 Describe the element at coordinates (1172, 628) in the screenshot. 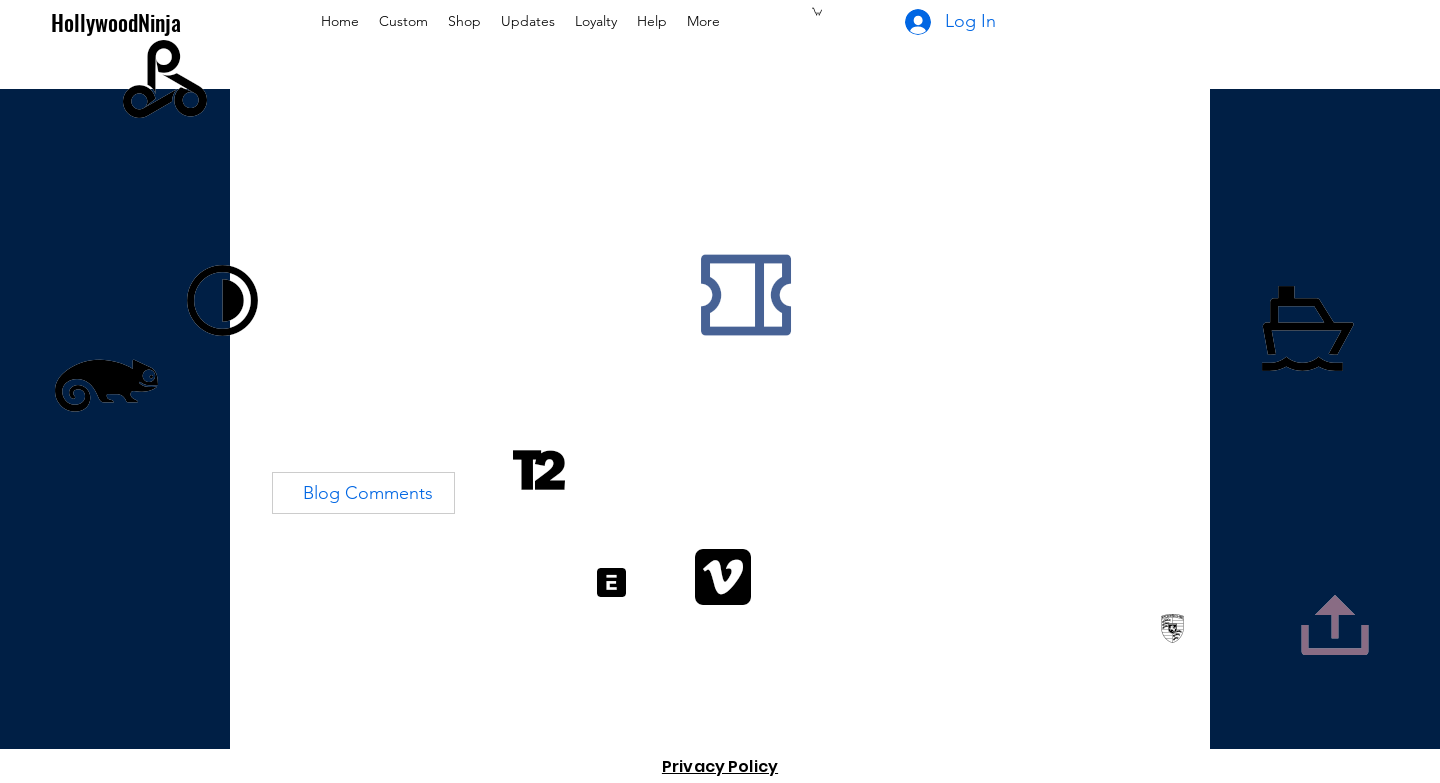

I see `porsche brand logo` at that location.